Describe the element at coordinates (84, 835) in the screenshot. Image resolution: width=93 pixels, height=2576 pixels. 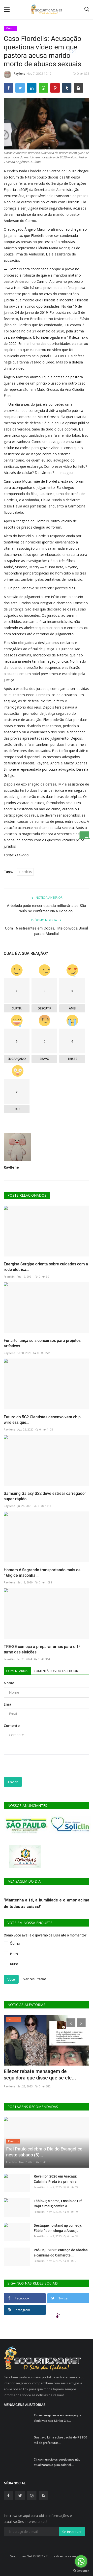
I see `open whiteboard or presentation mode` at that location.